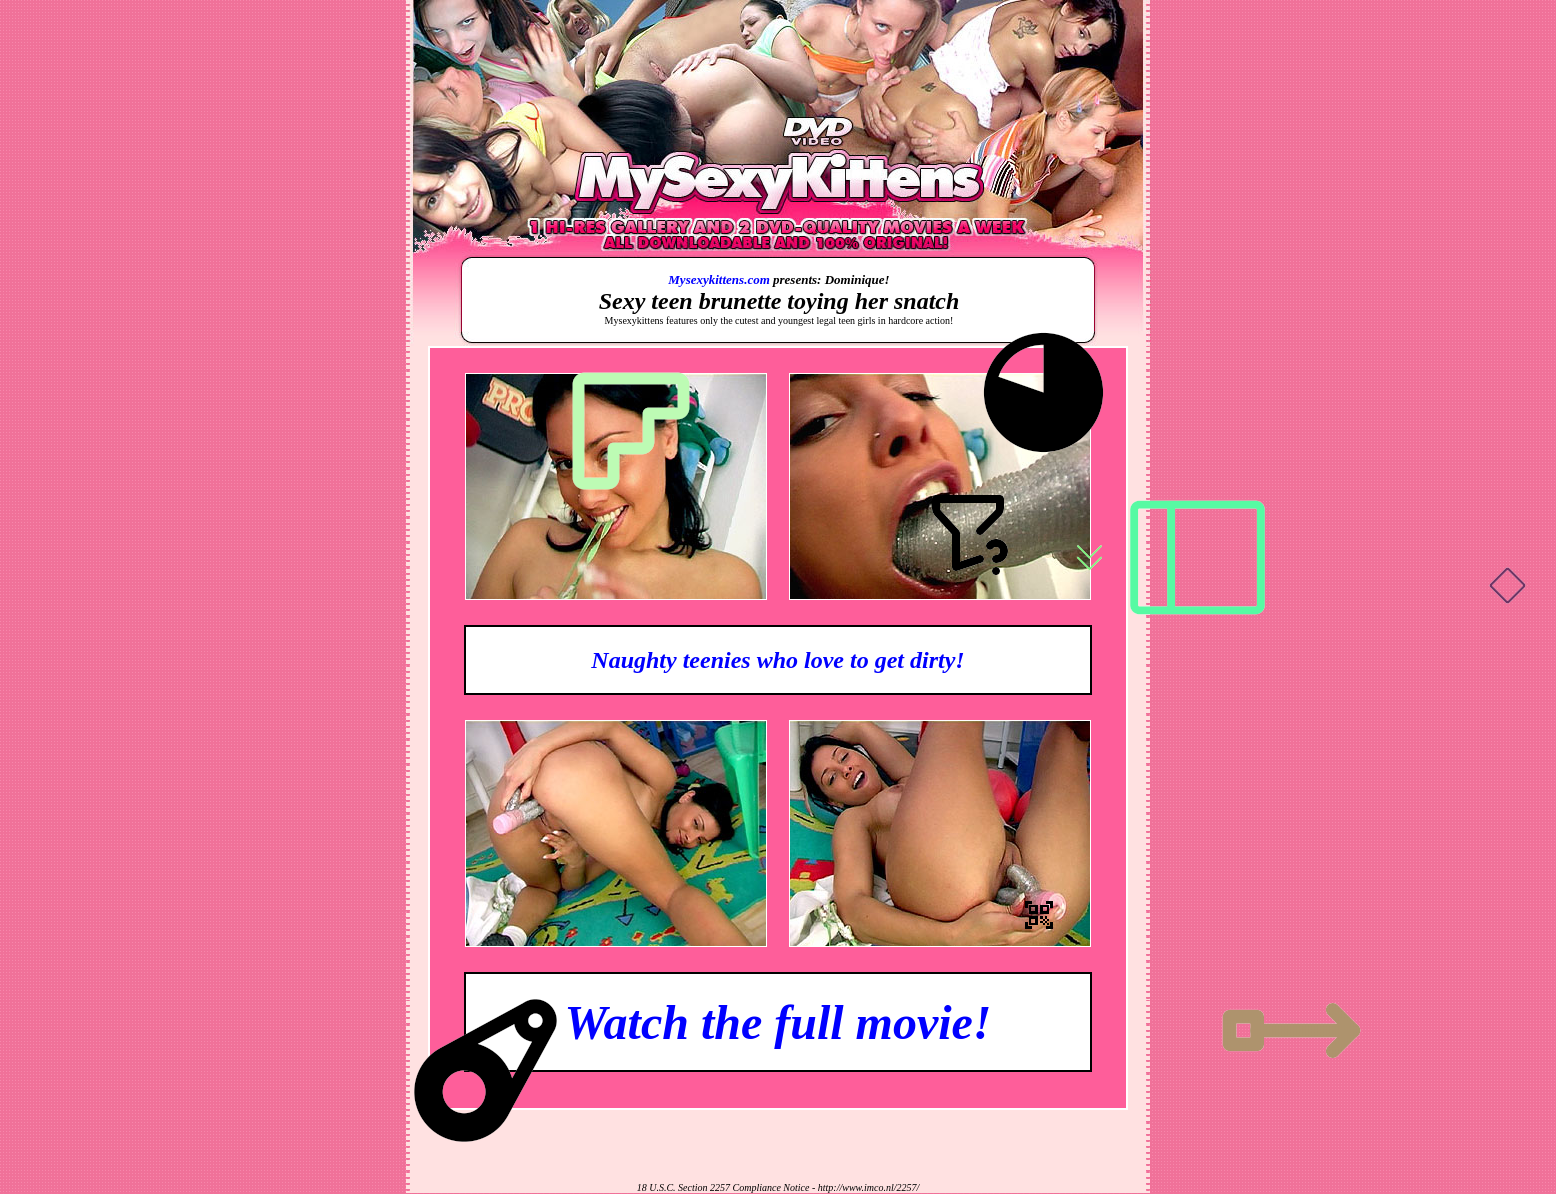 The height and width of the screenshot is (1194, 1556). Describe the element at coordinates (485, 1070) in the screenshot. I see `view or manage digital assets` at that location.